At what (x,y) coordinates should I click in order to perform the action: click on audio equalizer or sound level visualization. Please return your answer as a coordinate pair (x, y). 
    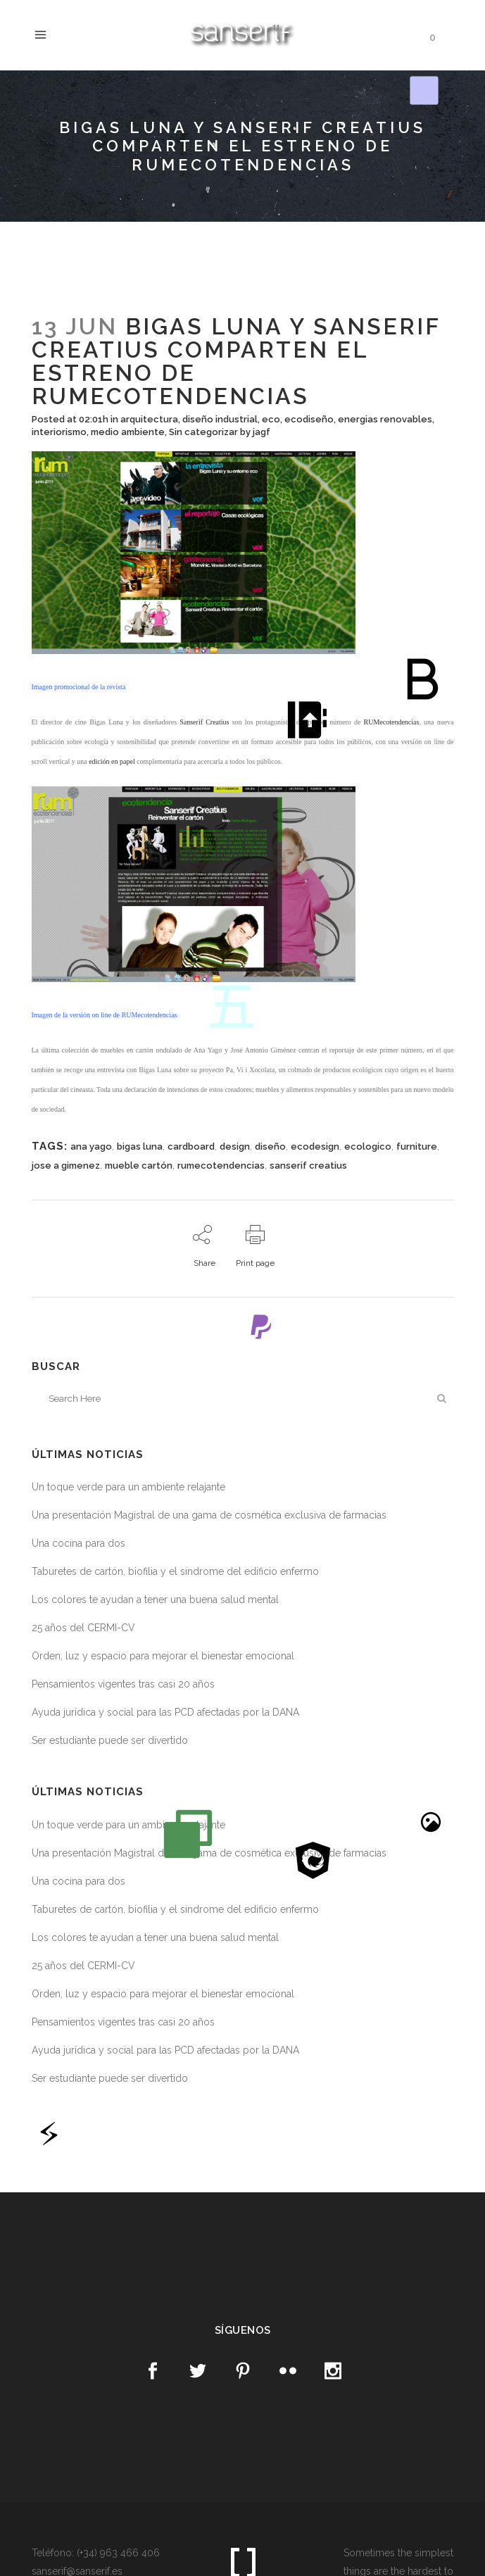
    Looking at the image, I should click on (191, 836).